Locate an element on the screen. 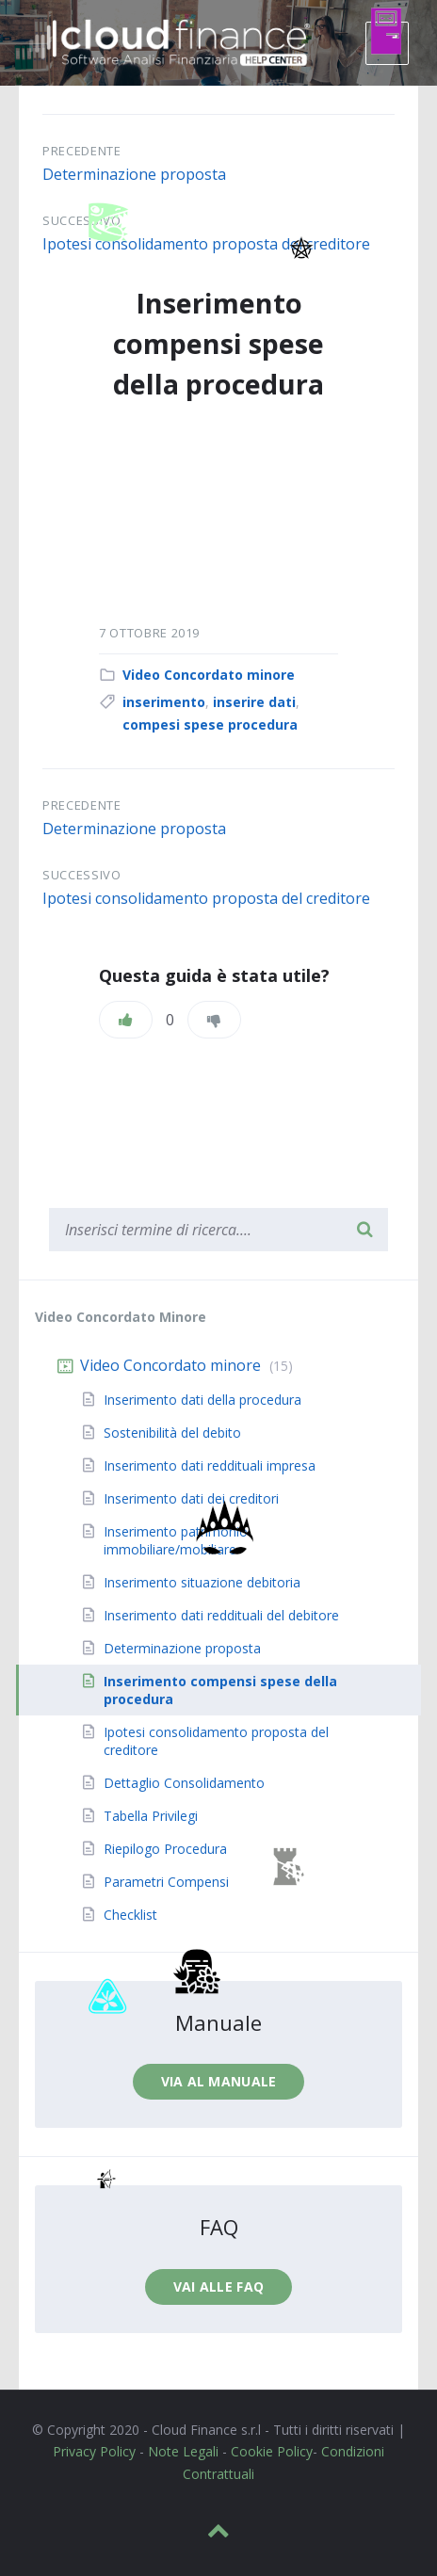  indicates premium or VIP membership status is located at coordinates (225, 1529).